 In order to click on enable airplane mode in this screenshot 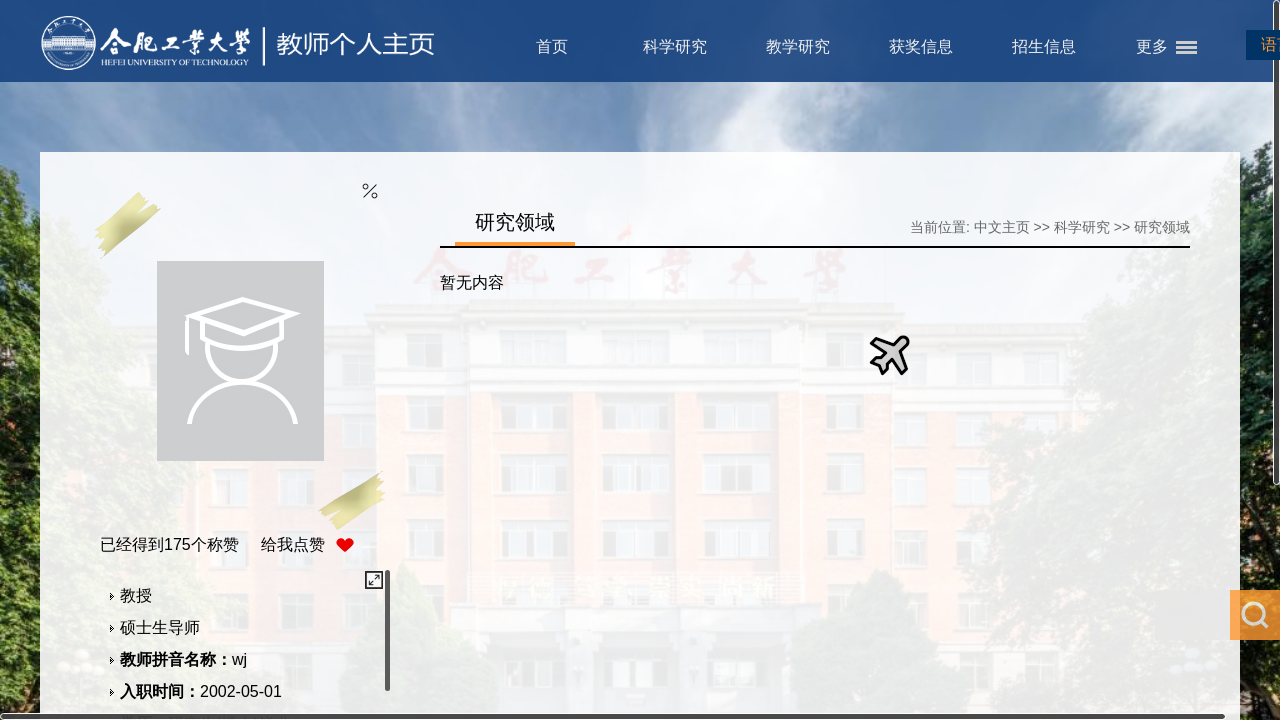, I will do `click(890, 354)`.